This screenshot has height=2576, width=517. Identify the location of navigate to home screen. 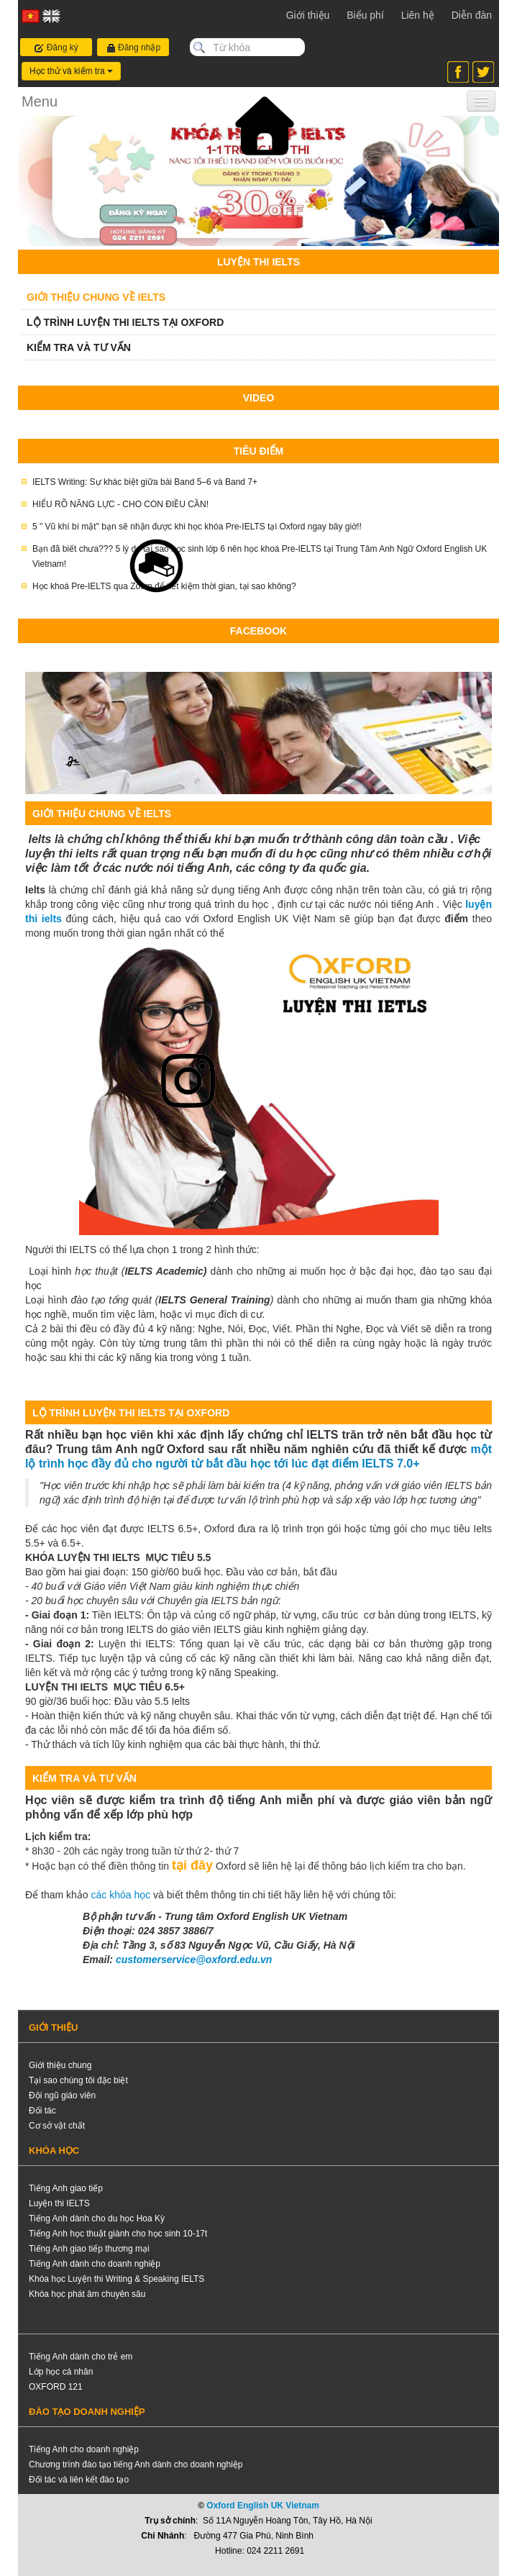
(265, 126).